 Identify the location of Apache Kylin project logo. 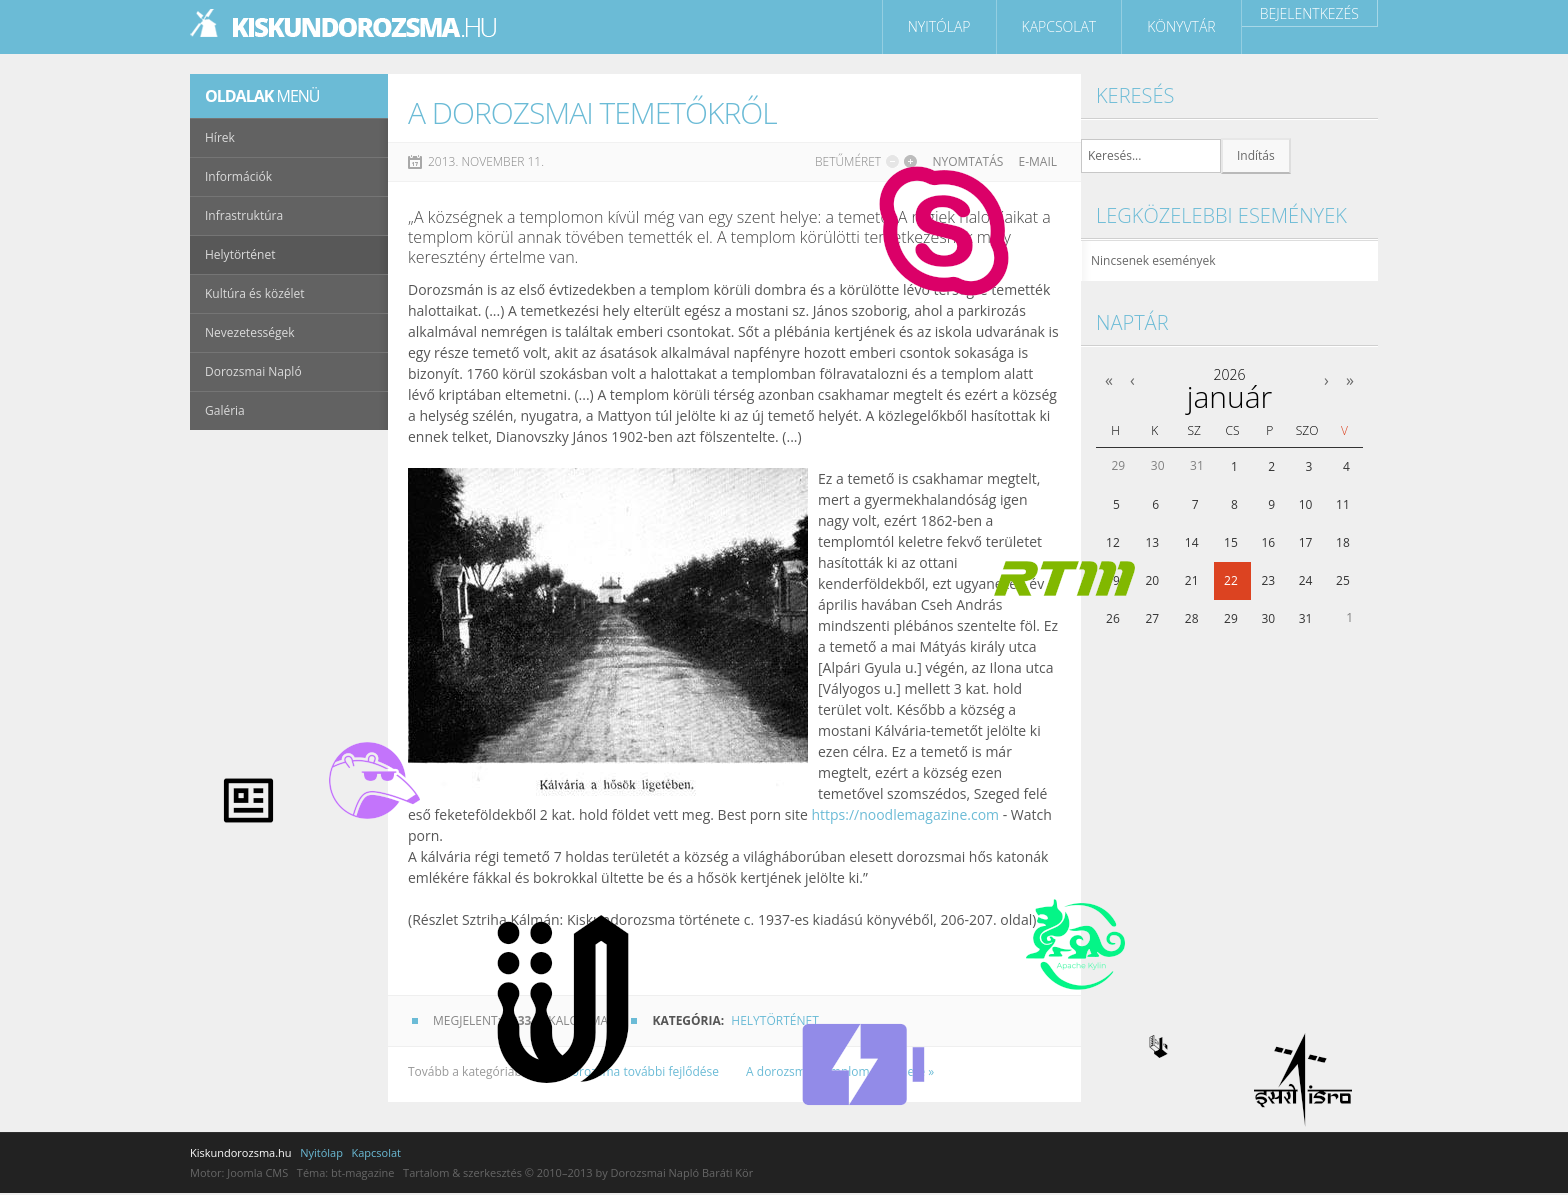
(1075, 944).